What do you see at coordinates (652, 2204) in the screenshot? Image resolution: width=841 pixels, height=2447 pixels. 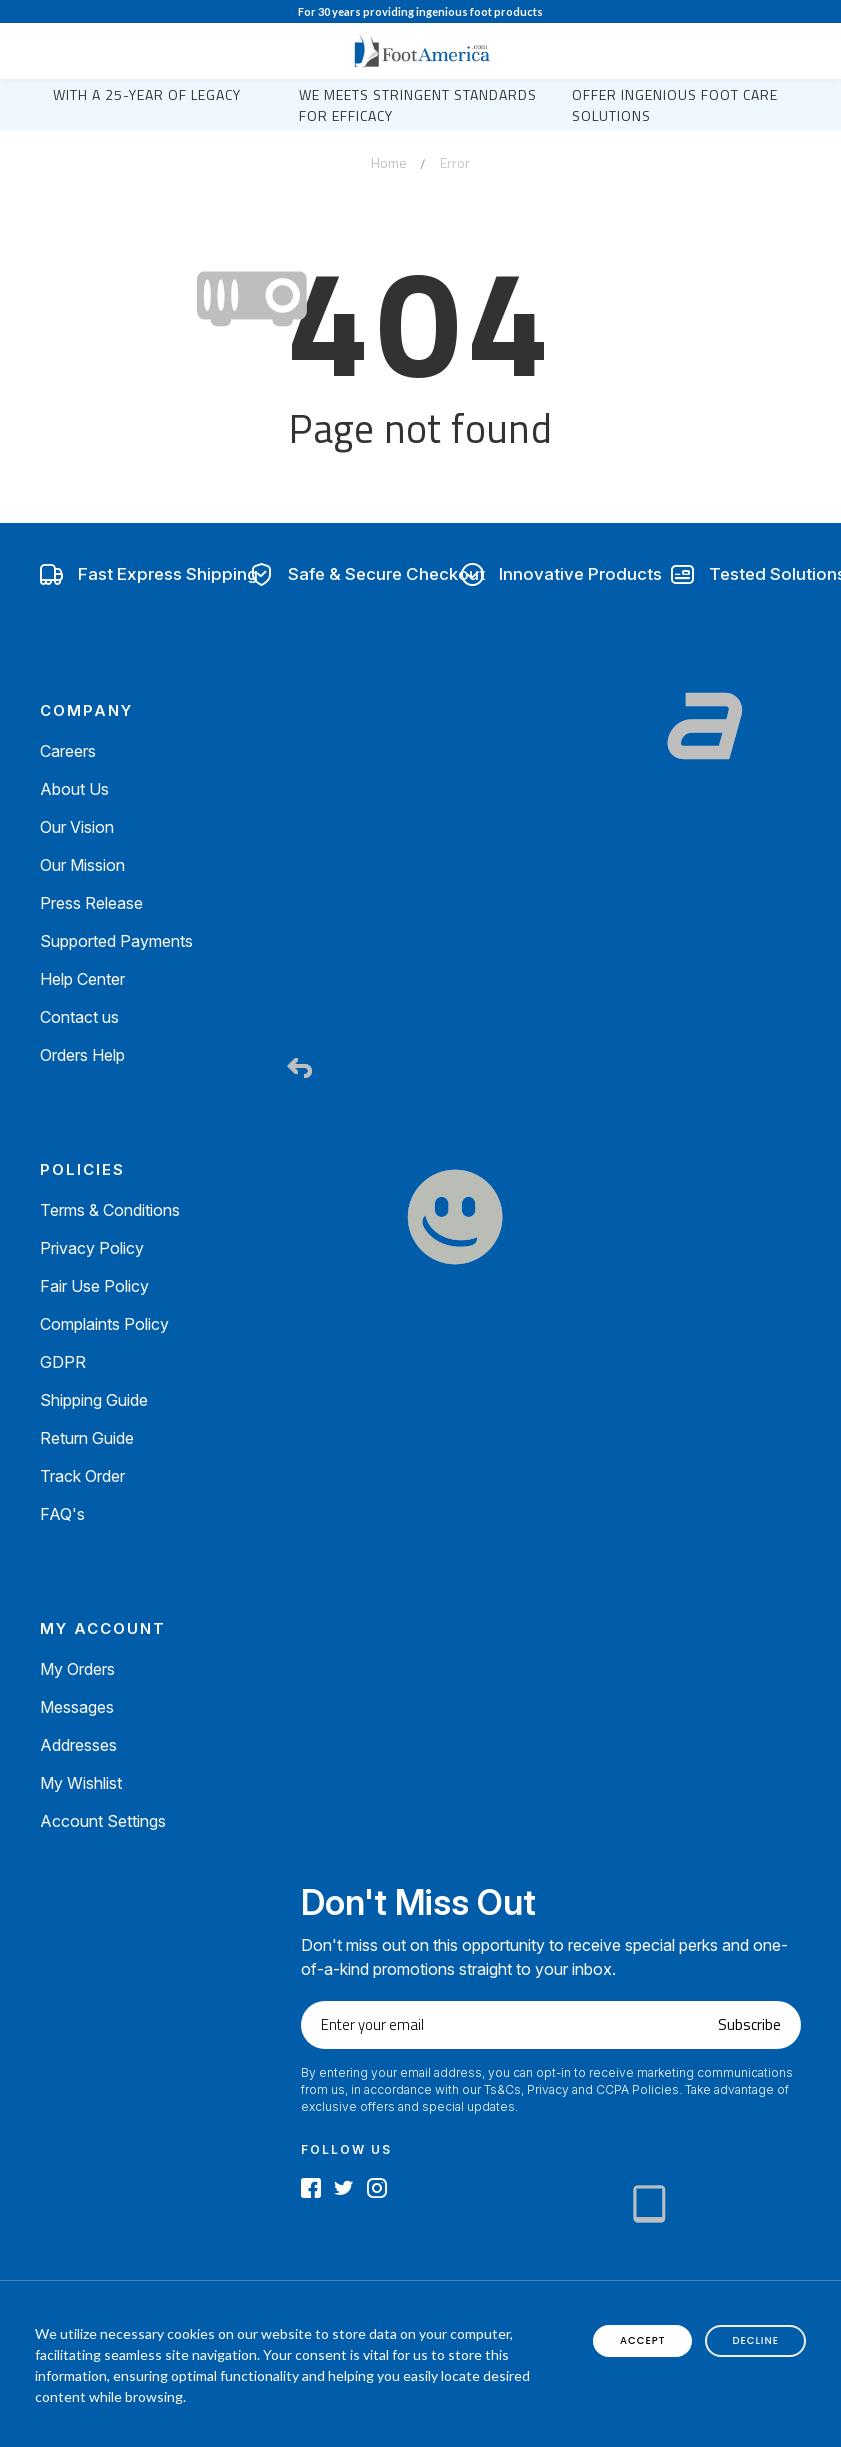 I see `indicates an iPad or Apple tablet device` at bounding box center [652, 2204].